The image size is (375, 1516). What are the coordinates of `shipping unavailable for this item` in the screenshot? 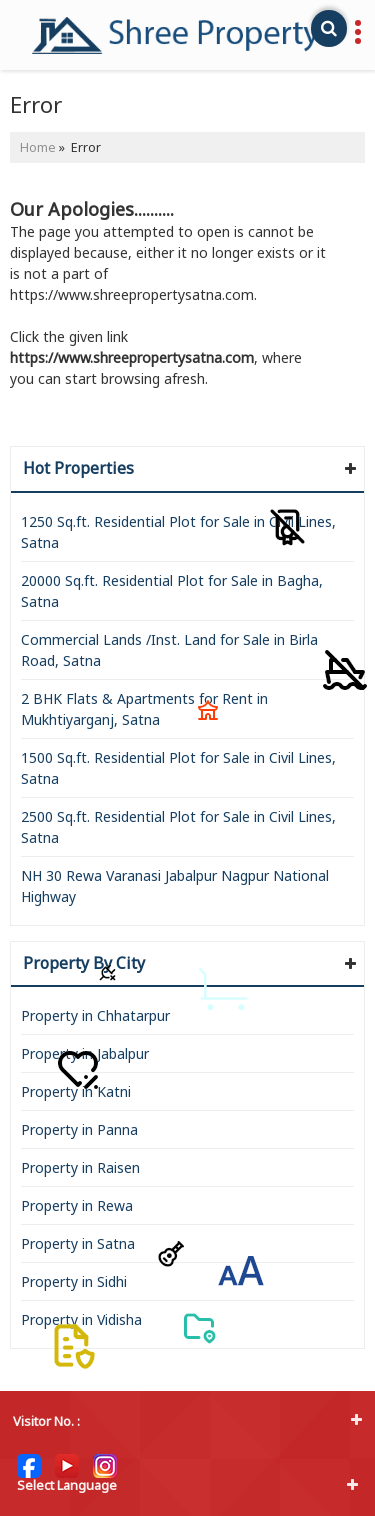 It's located at (345, 670).